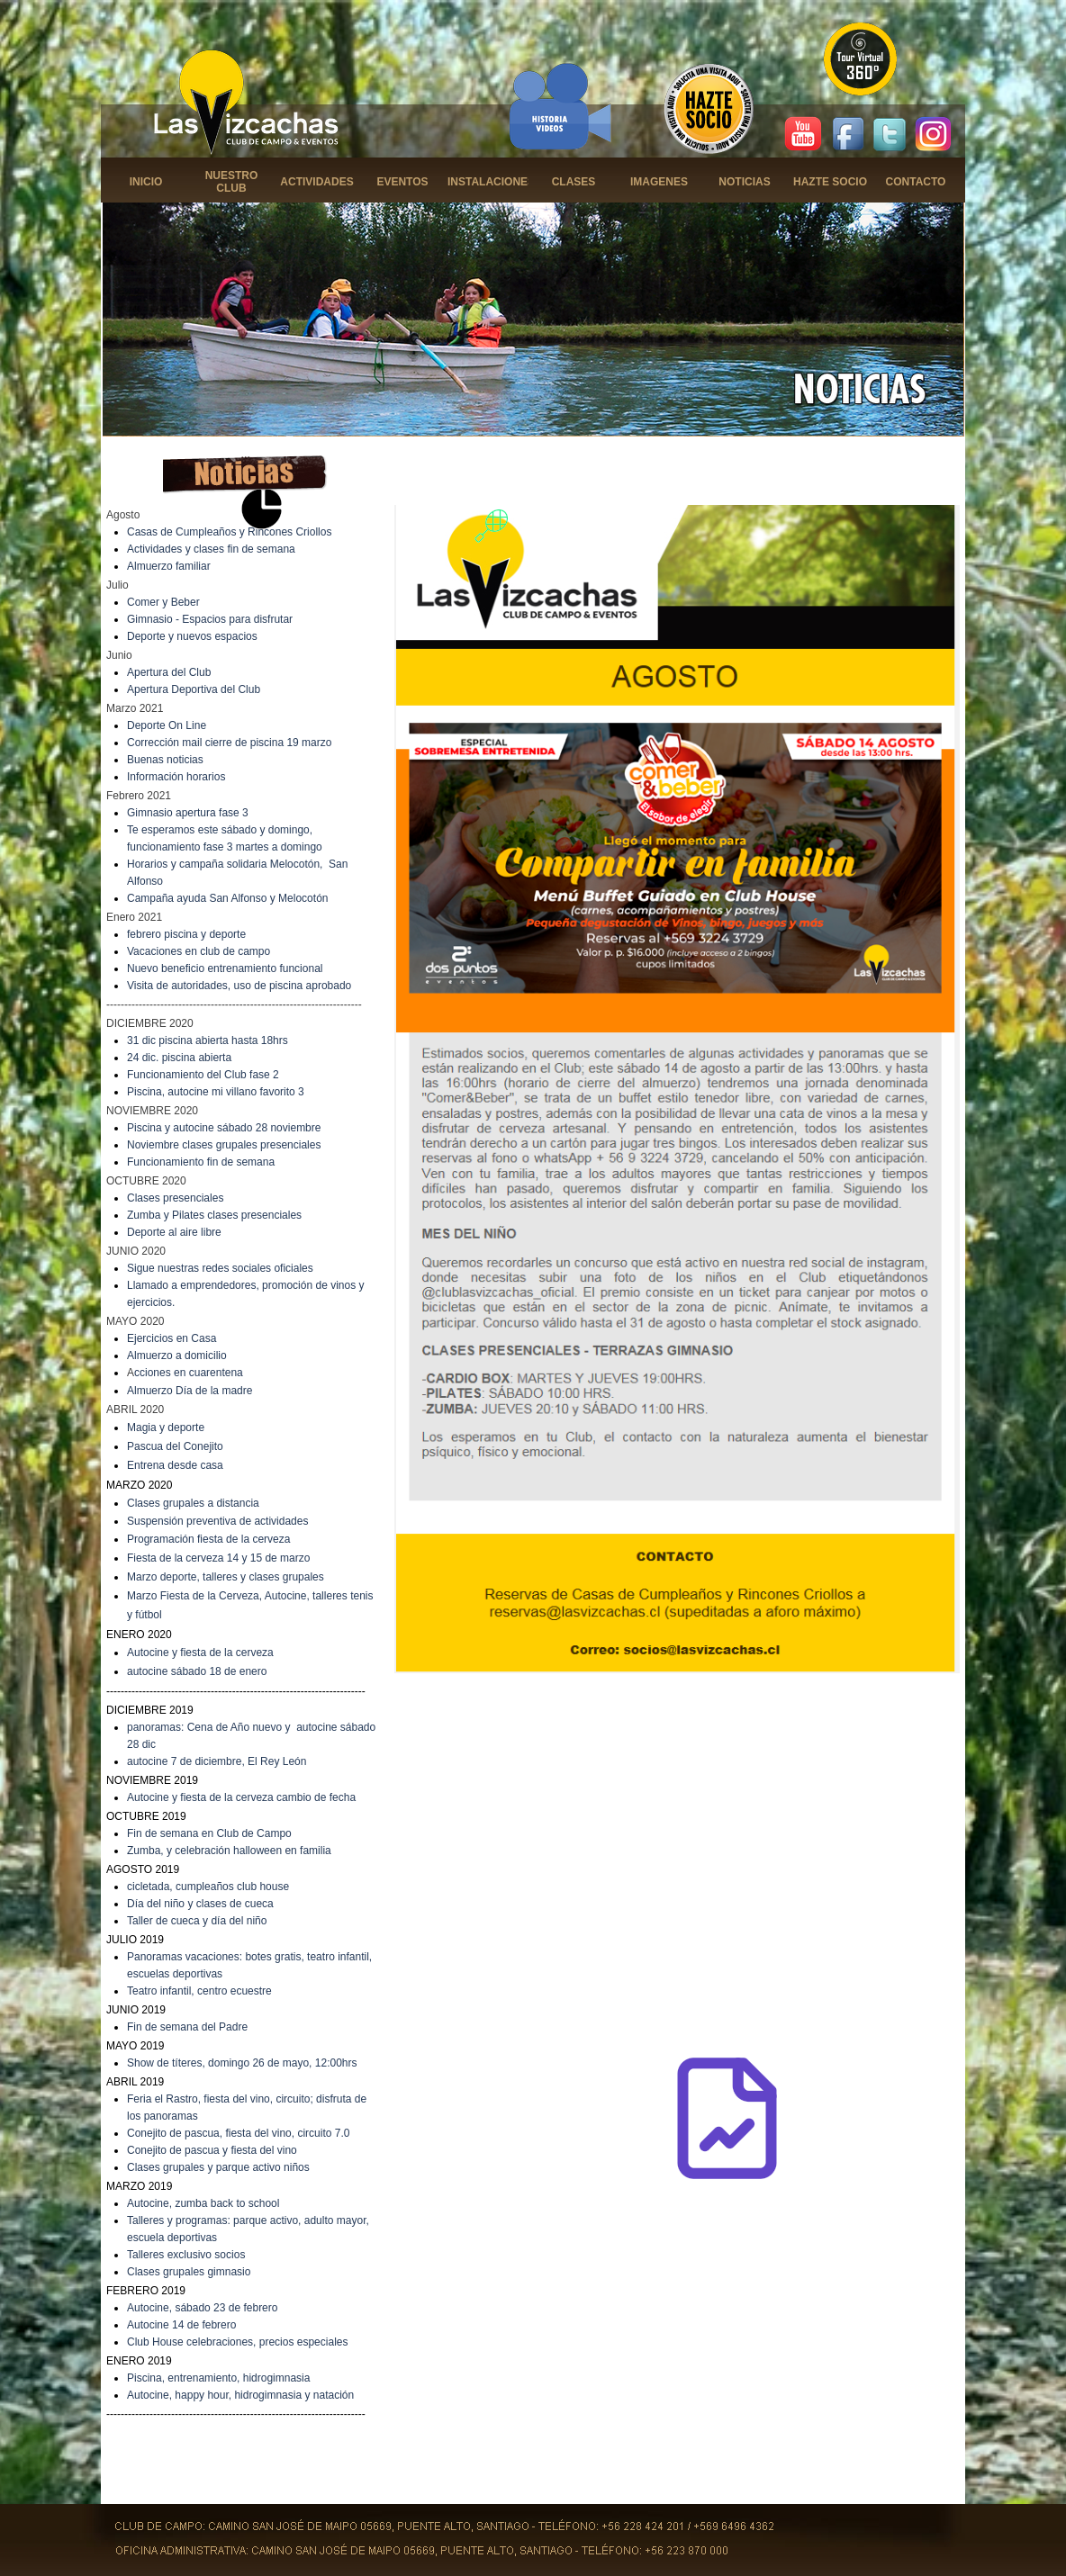  Describe the element at coordinates (727, 2118) in the screenshot. I see `view report or analytics document` at that location.